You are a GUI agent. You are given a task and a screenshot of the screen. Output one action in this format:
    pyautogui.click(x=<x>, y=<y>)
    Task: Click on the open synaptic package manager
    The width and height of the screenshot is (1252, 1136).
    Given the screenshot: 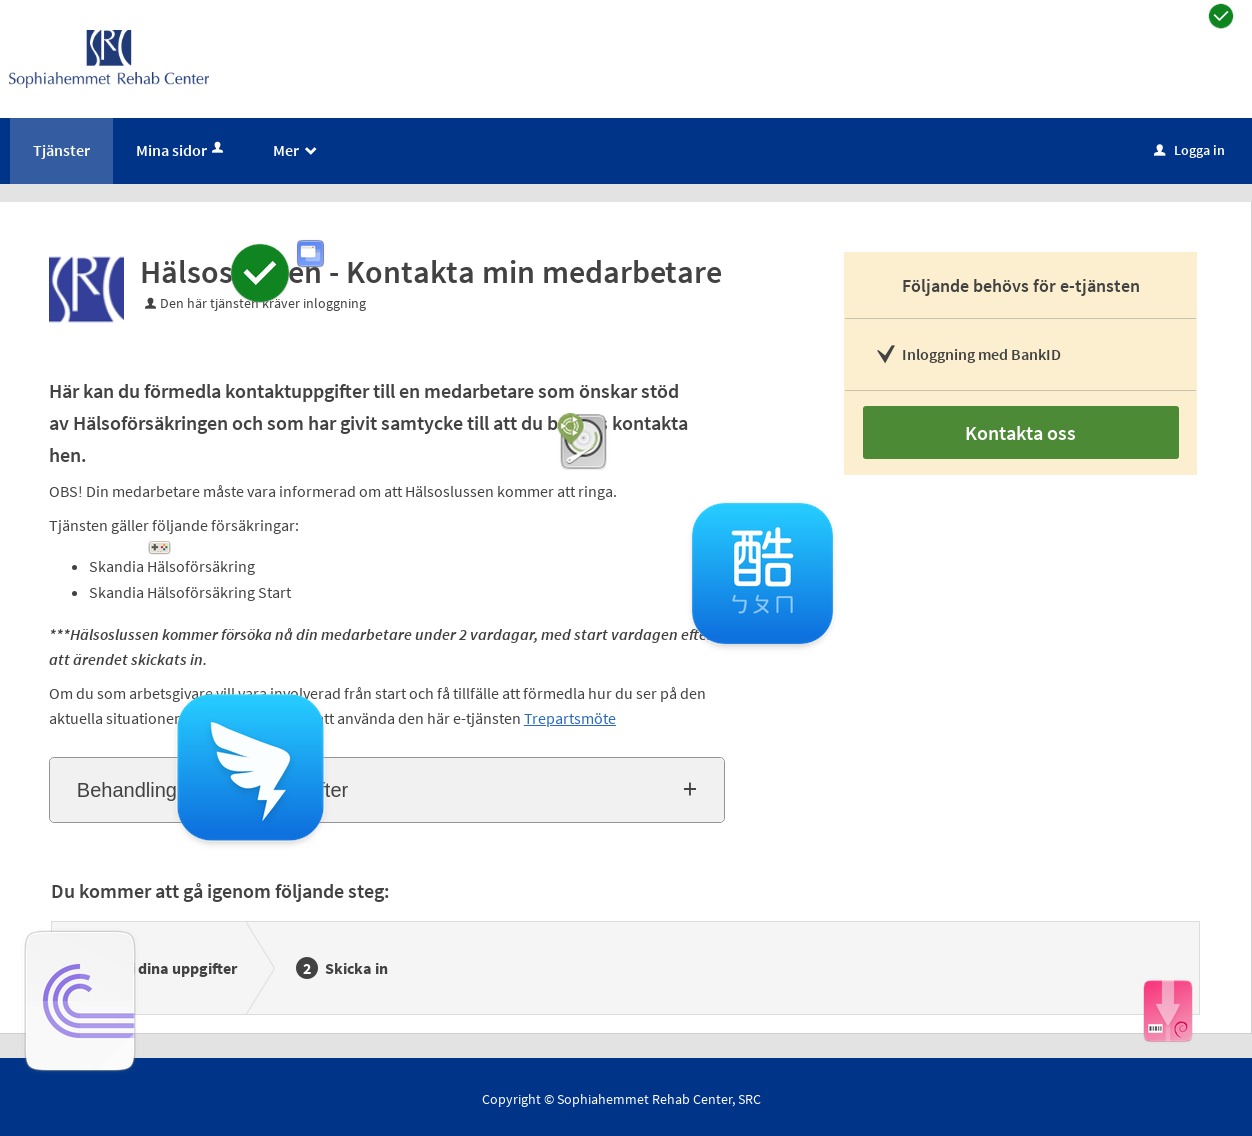 What is the action you would take?
    pyautogui.click(x=1168, y=1011)
    